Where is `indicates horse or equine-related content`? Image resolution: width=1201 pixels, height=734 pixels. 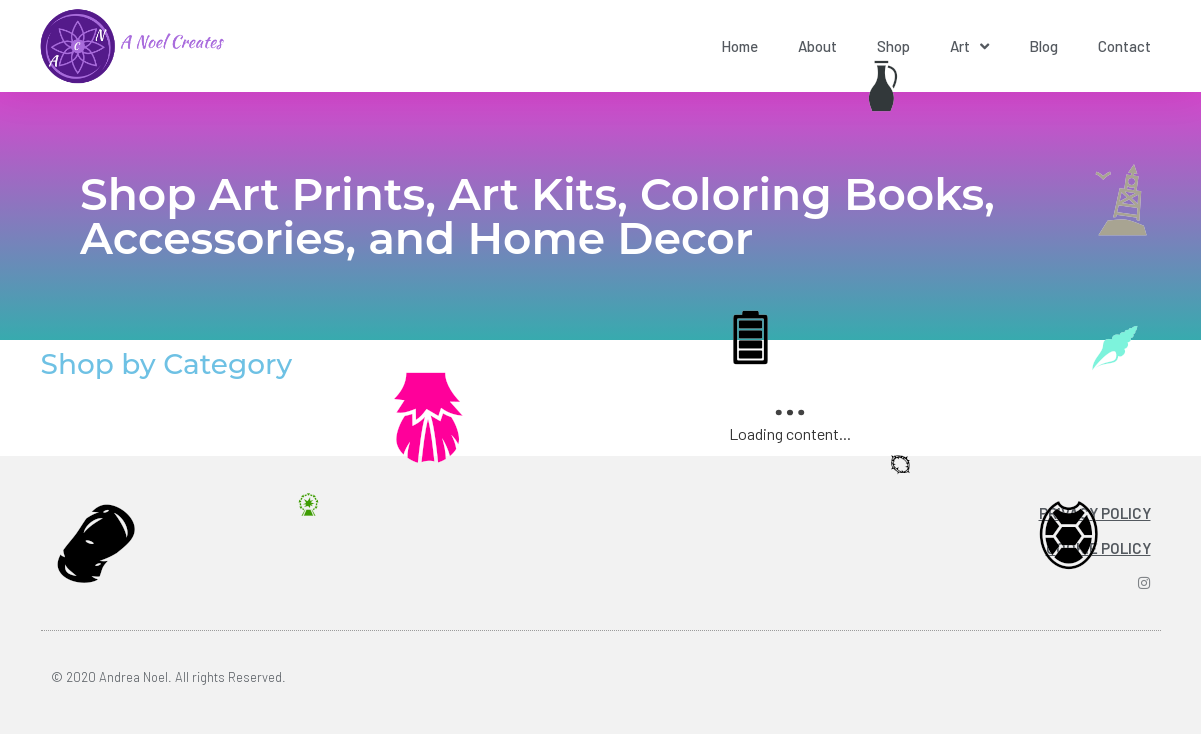
indicates horse or equine-related content is located at coordinates (428, 418).